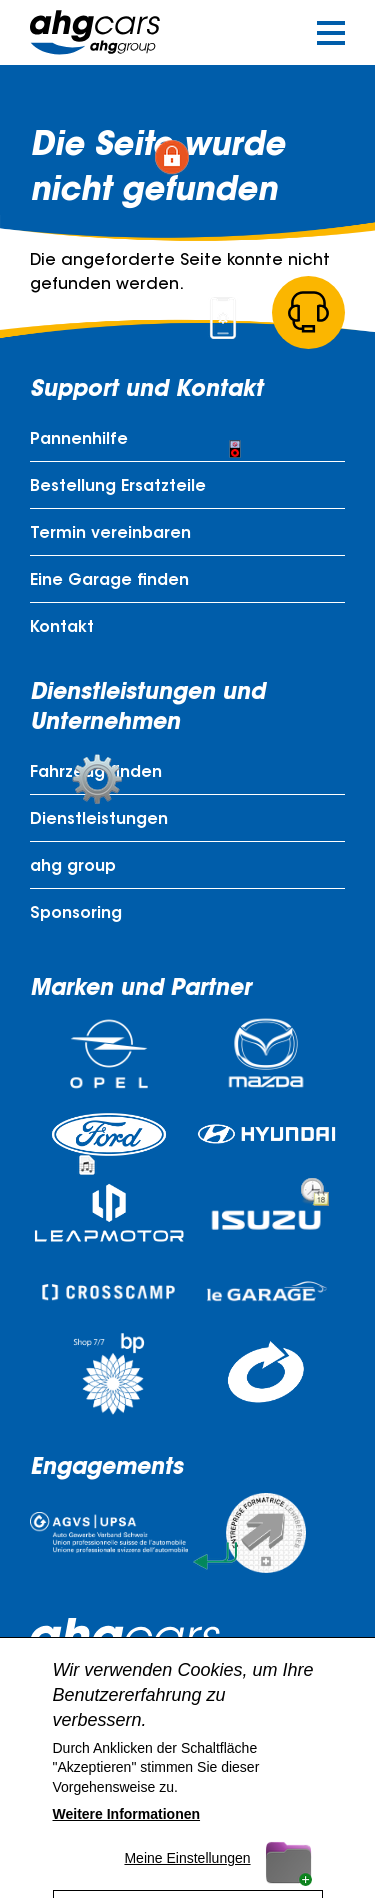  I want to click on set date and time for an automation action, so click(315, 1192).